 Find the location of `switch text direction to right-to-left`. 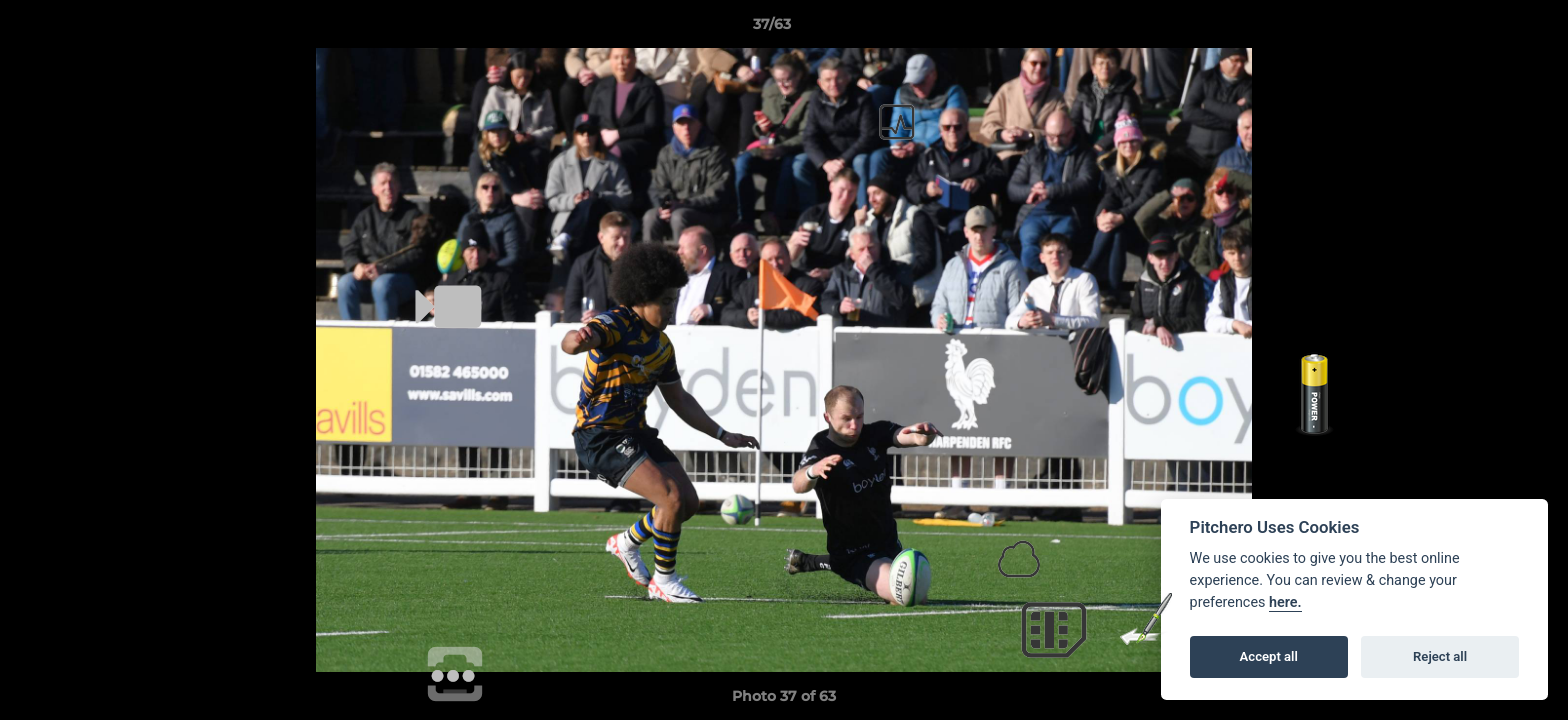

switch text direction to right-to-left is located at coordinates (1146, 619).